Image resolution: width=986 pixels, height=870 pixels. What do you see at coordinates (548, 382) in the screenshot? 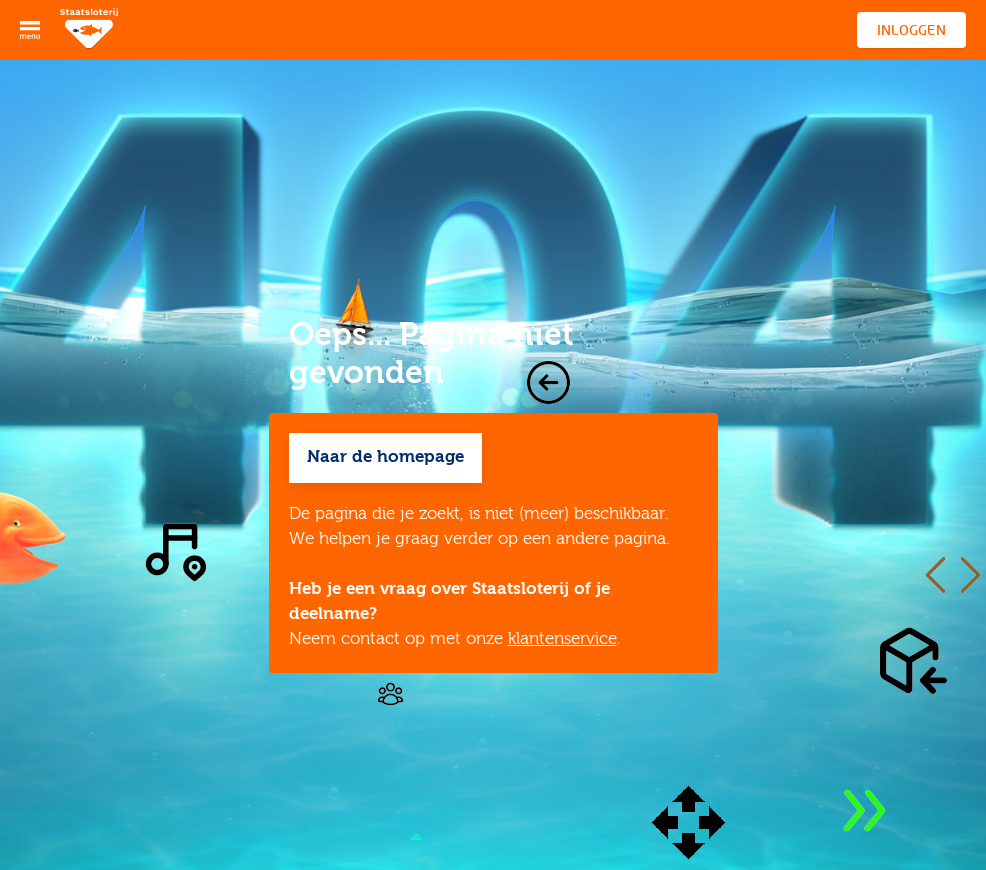
I see `go back to the previous screen` at bounding box center [548, 382].